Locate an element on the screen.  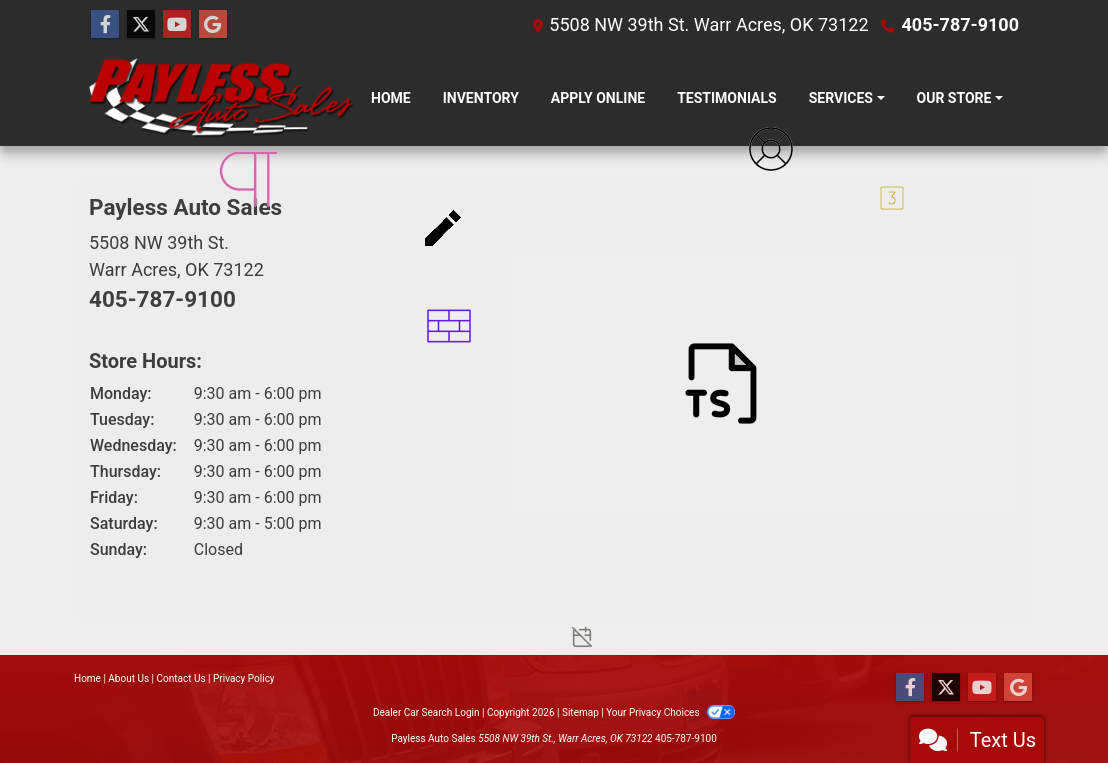
view or edit wall layout is located at coordinates (449, 326).